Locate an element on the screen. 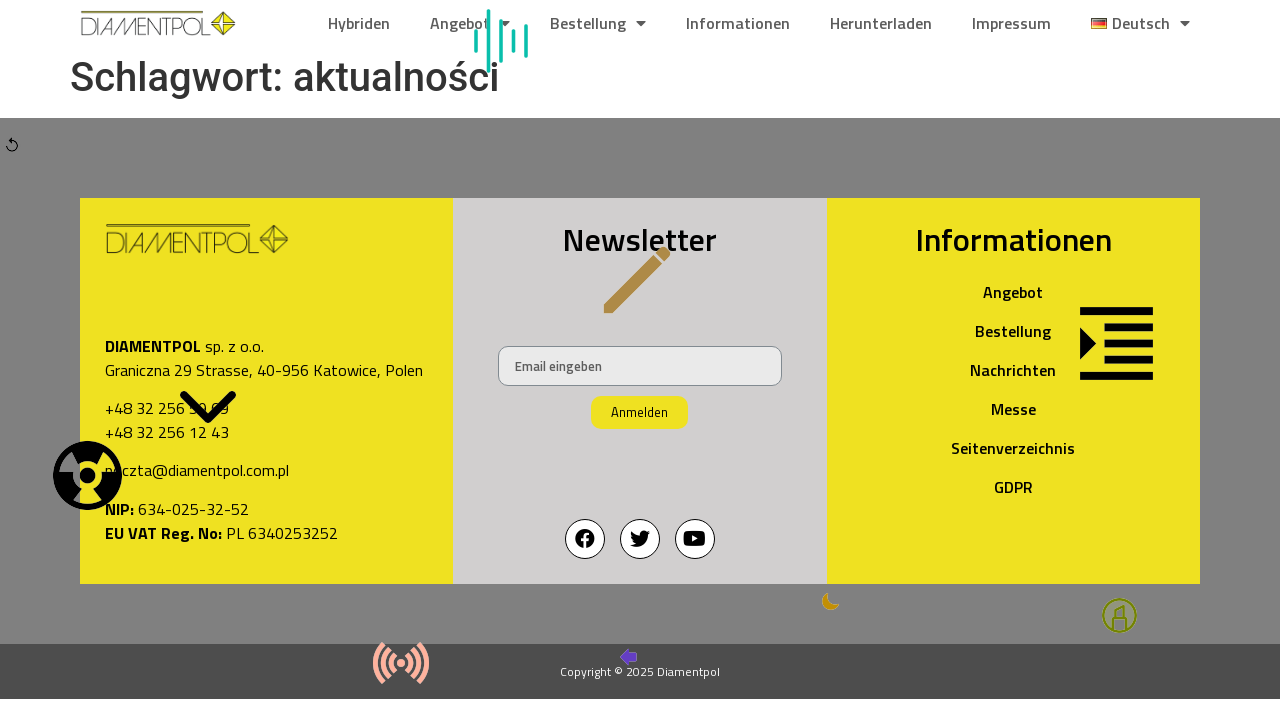 This screenshot has height=720, width=1280. toggle dark mode is located at coordinates (830, 601).